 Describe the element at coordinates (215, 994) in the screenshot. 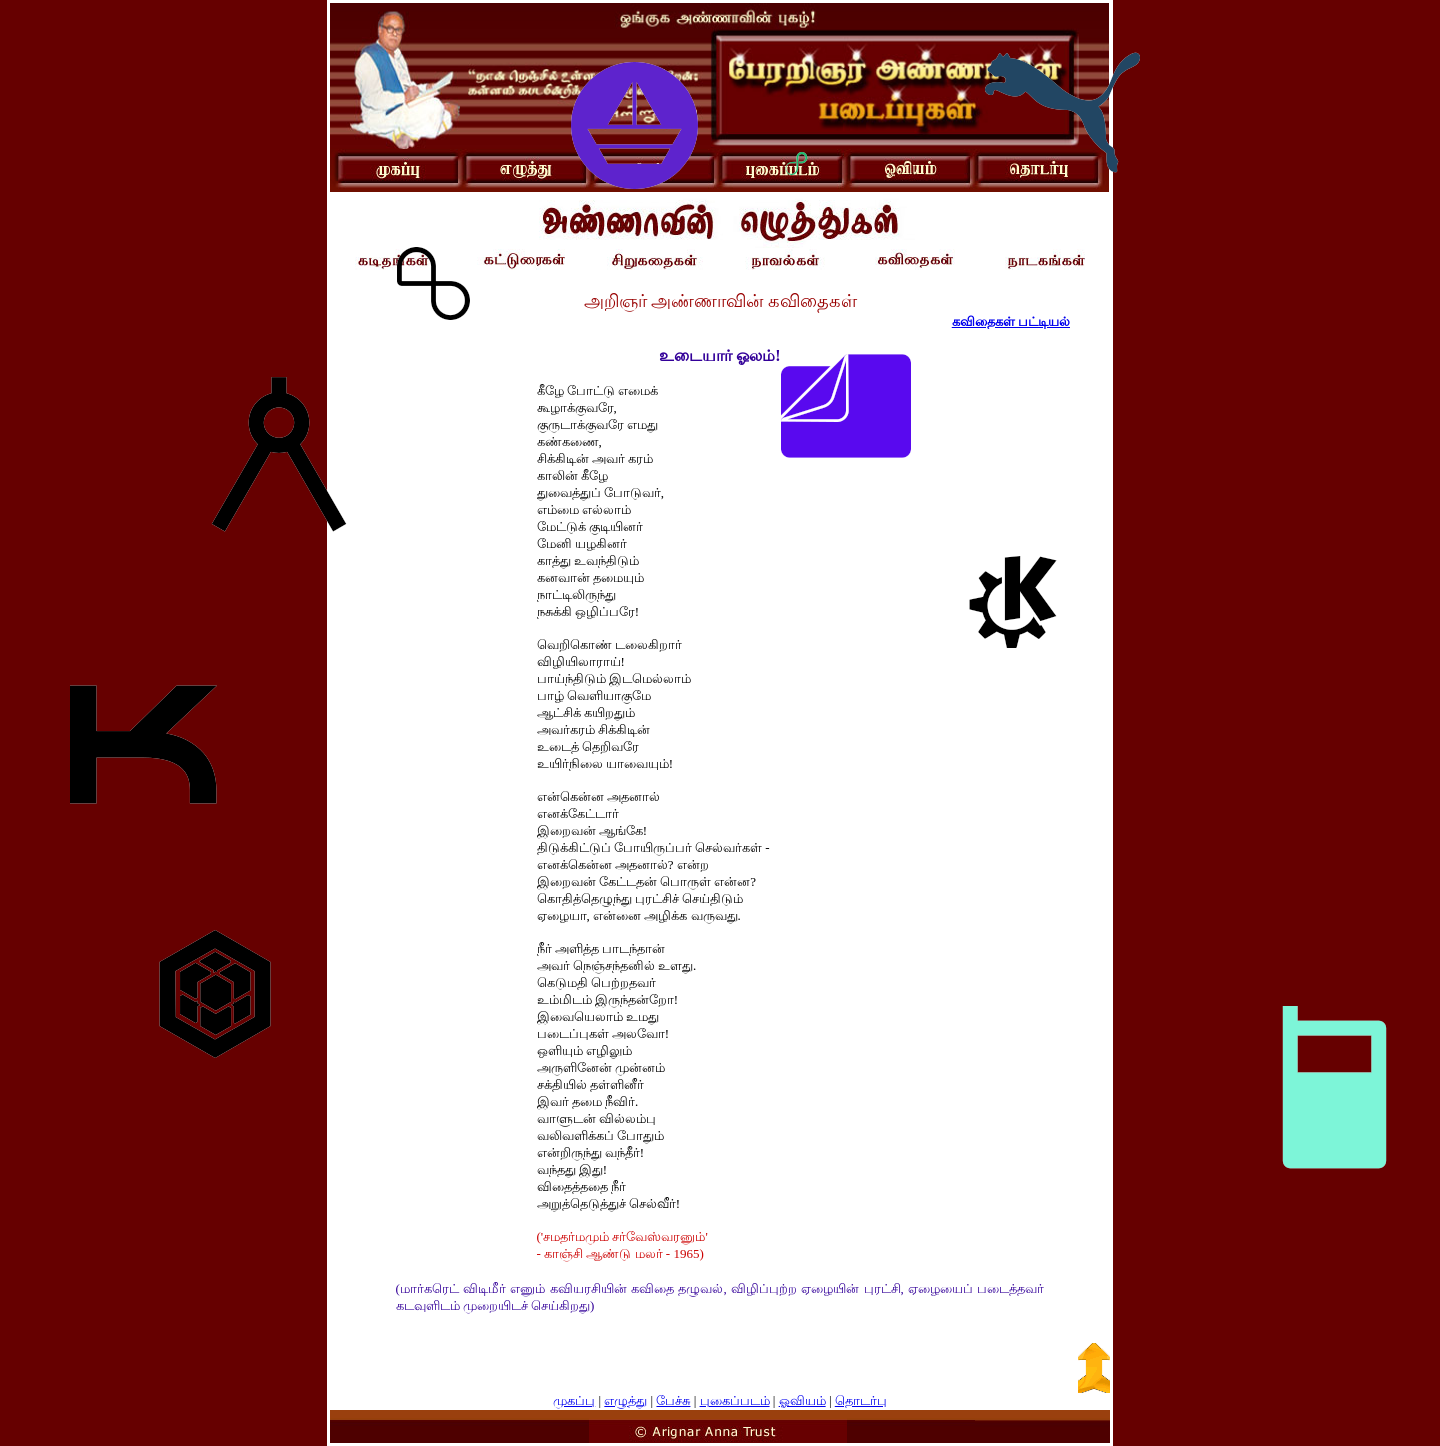

I see `sequelize ORM library logo` at that location.